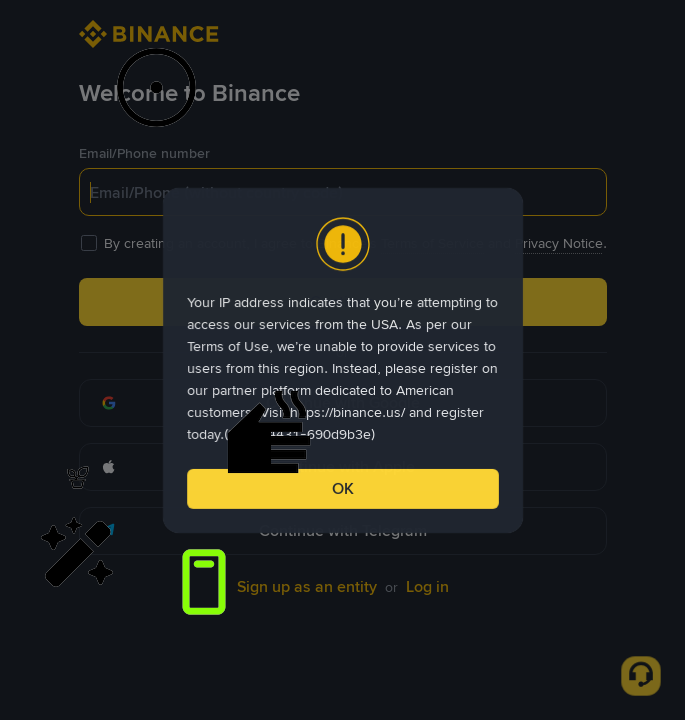  I want to click on mobile device speaker settings, so click(204, 582).